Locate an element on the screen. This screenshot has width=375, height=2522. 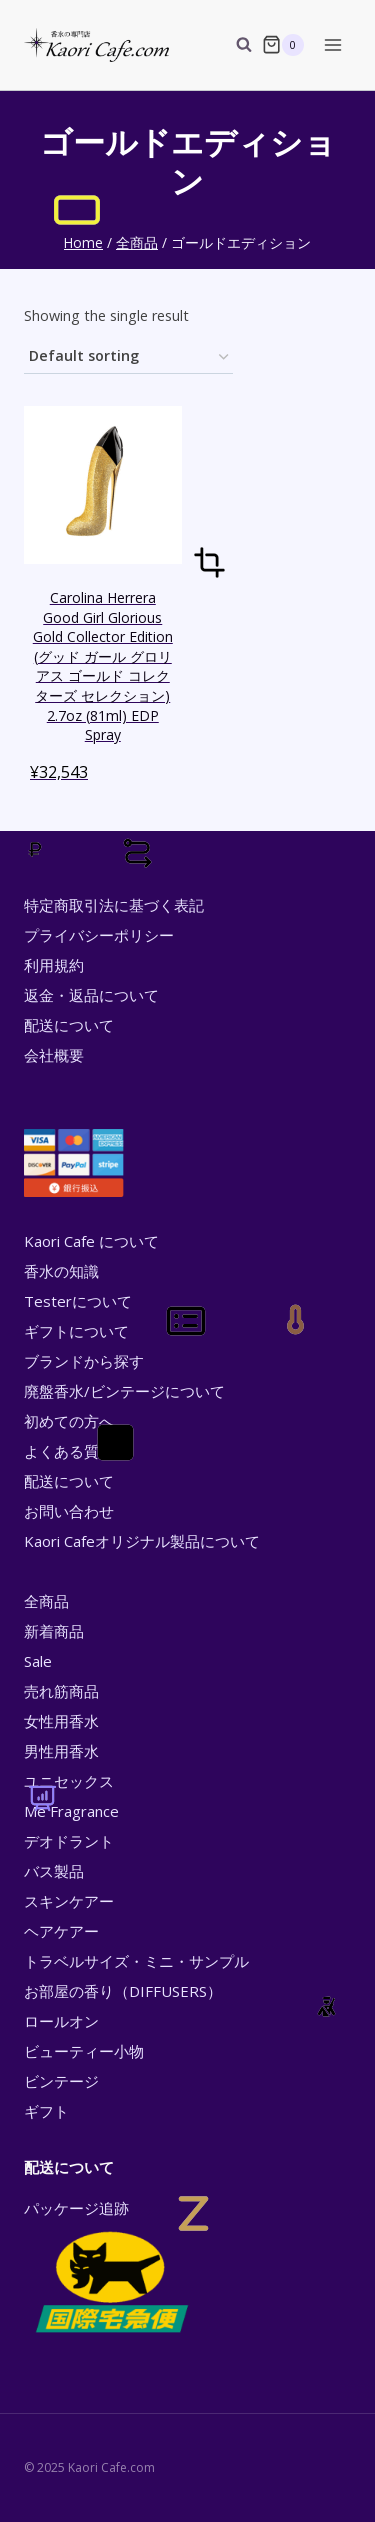
indicates high temperature reading is located at coordinates (295, 1319).